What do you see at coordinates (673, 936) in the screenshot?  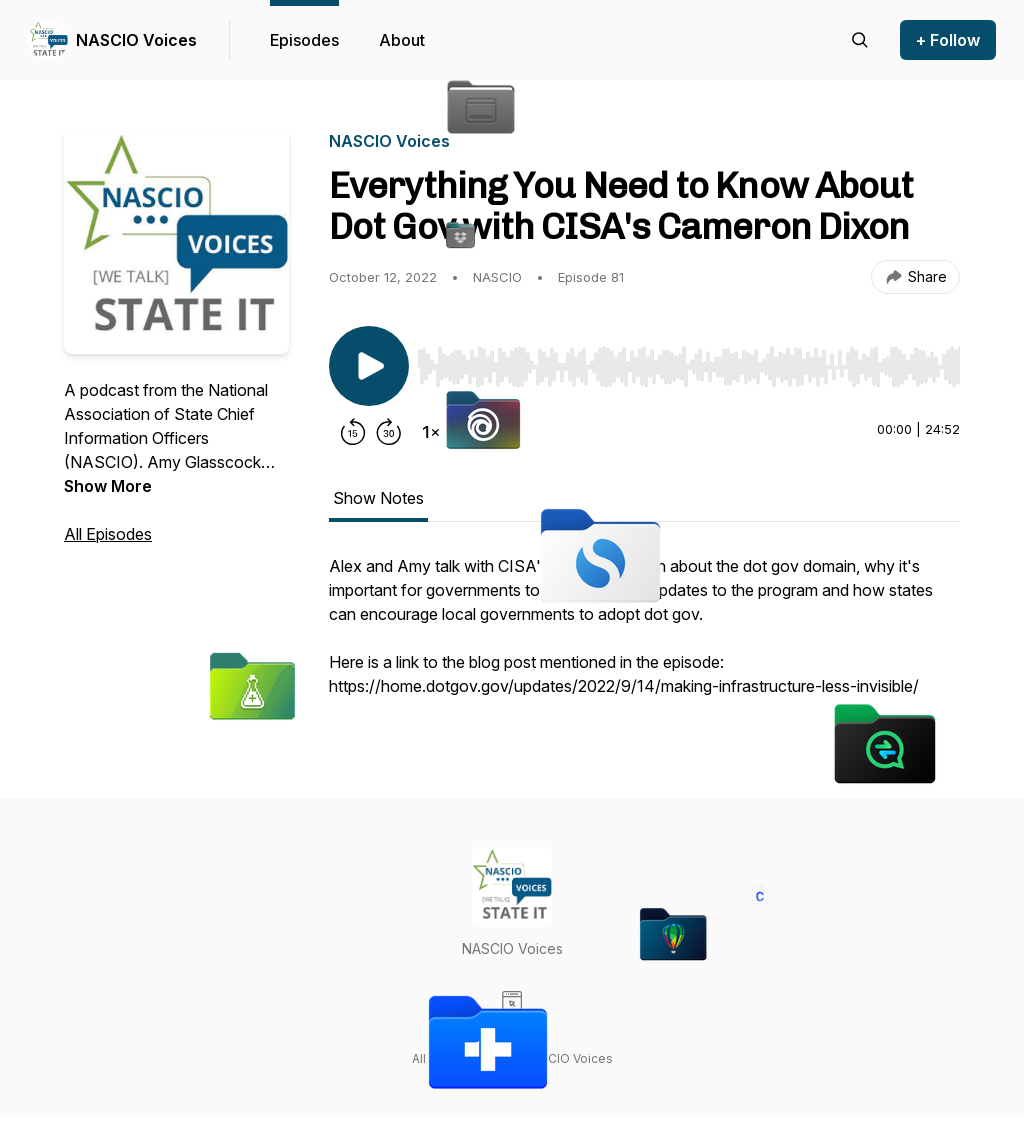 I see `open CorelDRAW project files folder` at bounding box center [673, 936].